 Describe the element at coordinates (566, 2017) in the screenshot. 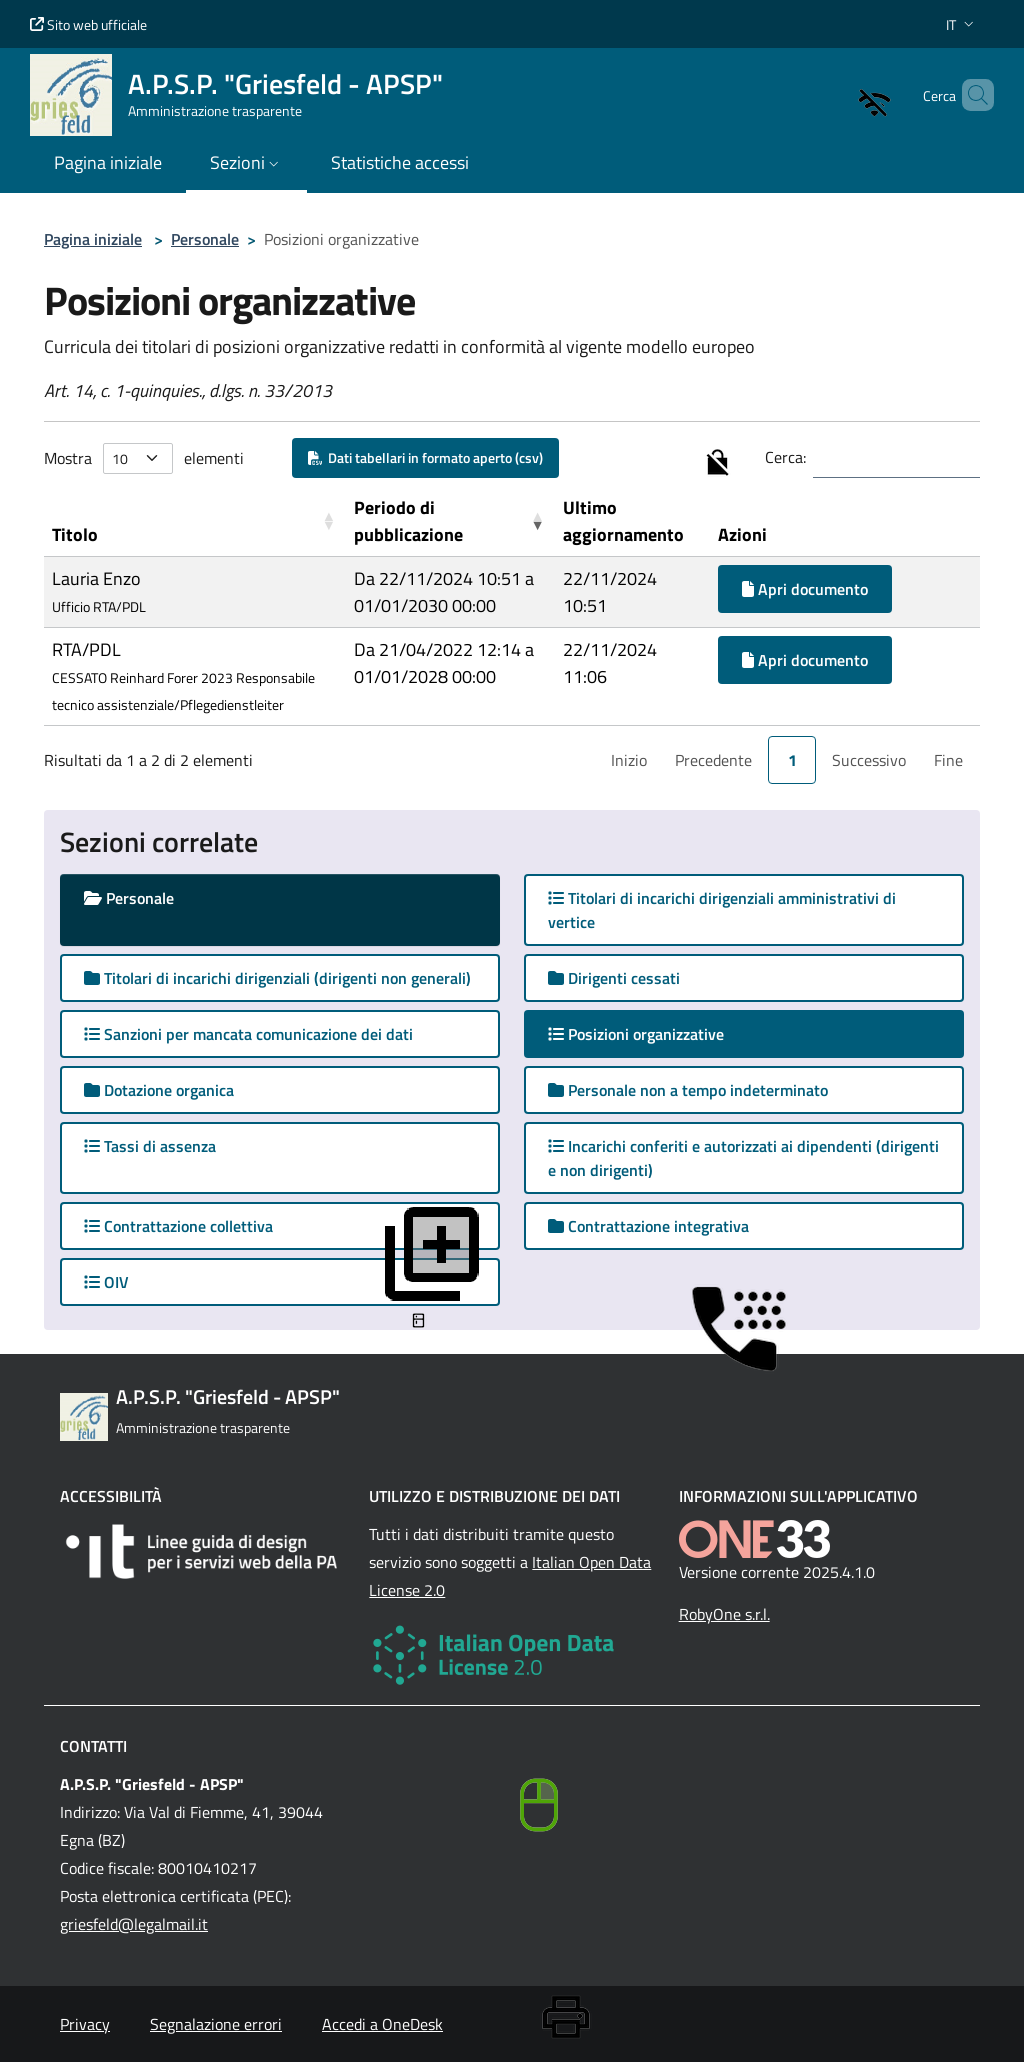

I see `print this document` at that location.